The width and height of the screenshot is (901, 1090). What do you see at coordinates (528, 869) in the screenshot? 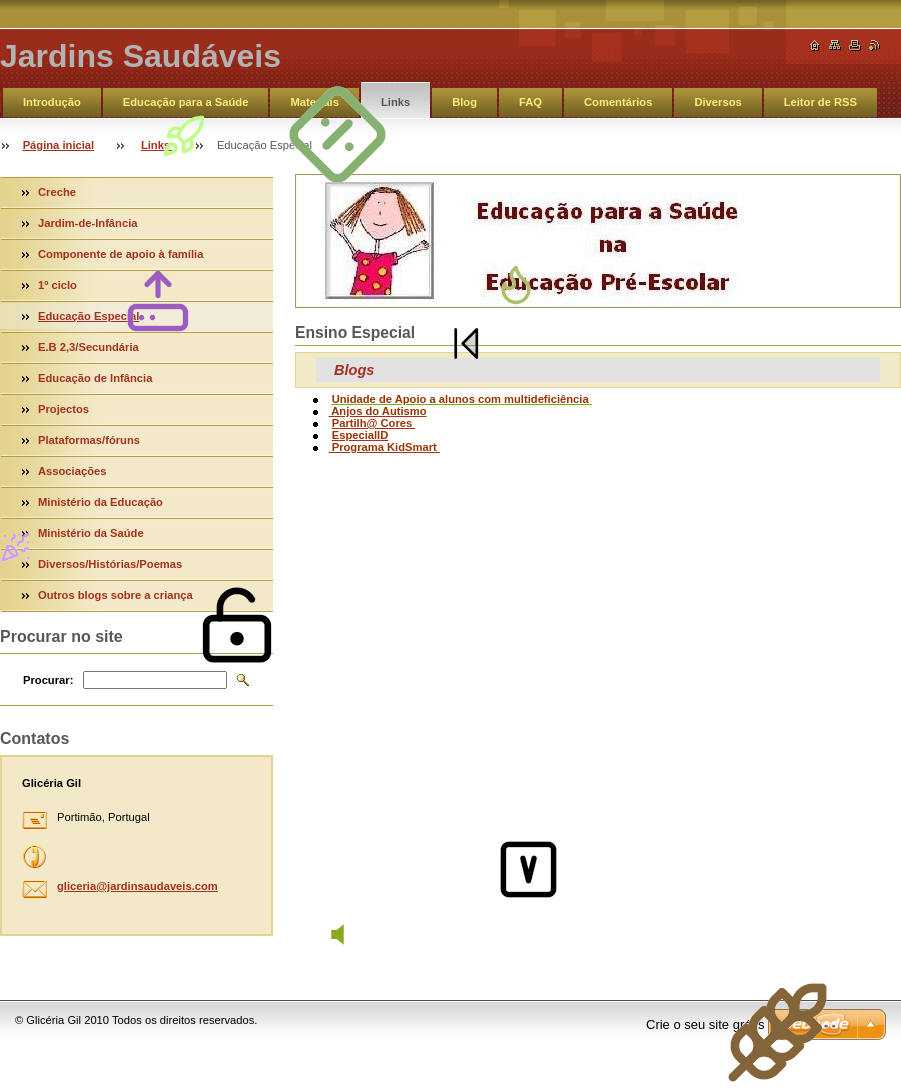
I see `indicates a "V" keyboard shortcut or hotkey` at bounding box center [528, 869].